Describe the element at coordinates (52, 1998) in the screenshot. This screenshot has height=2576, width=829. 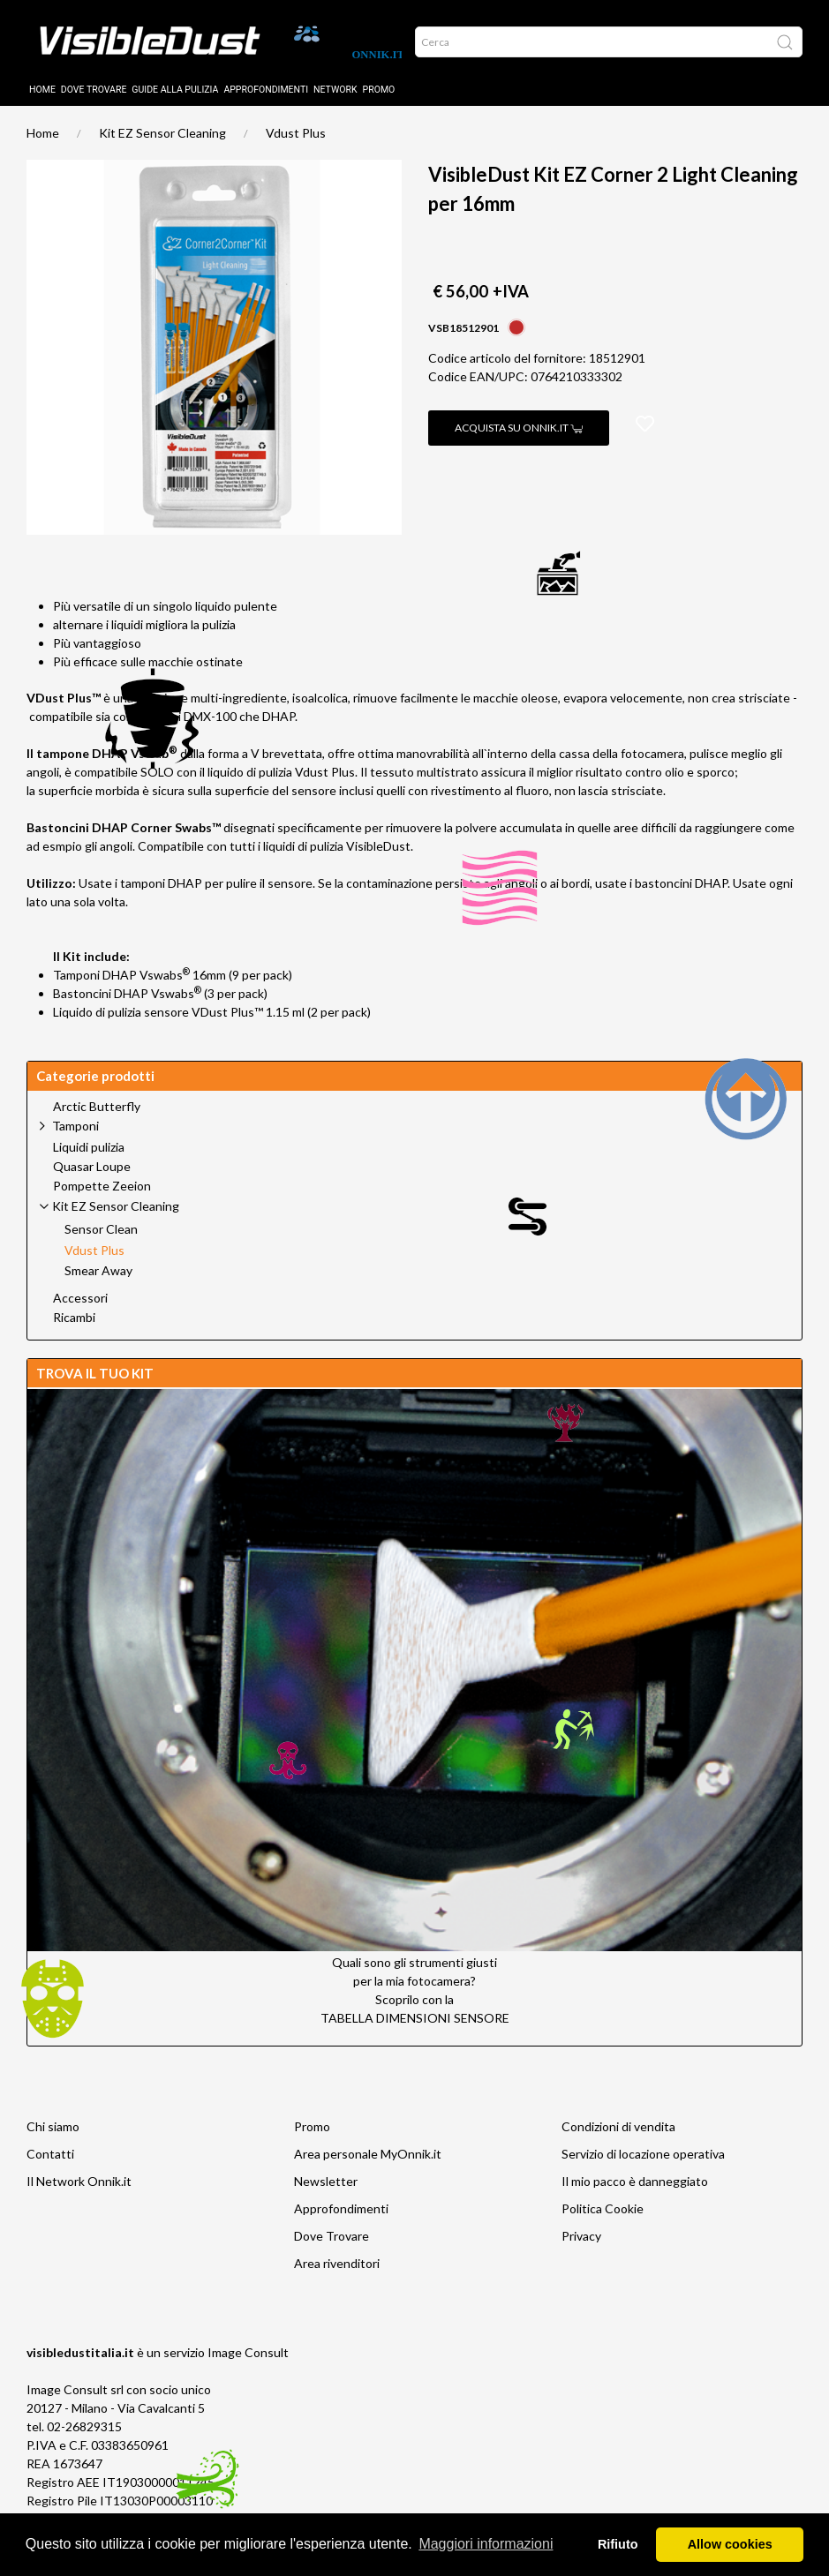
I see `hockey mask icon for horror or slasher game genre` at that location.